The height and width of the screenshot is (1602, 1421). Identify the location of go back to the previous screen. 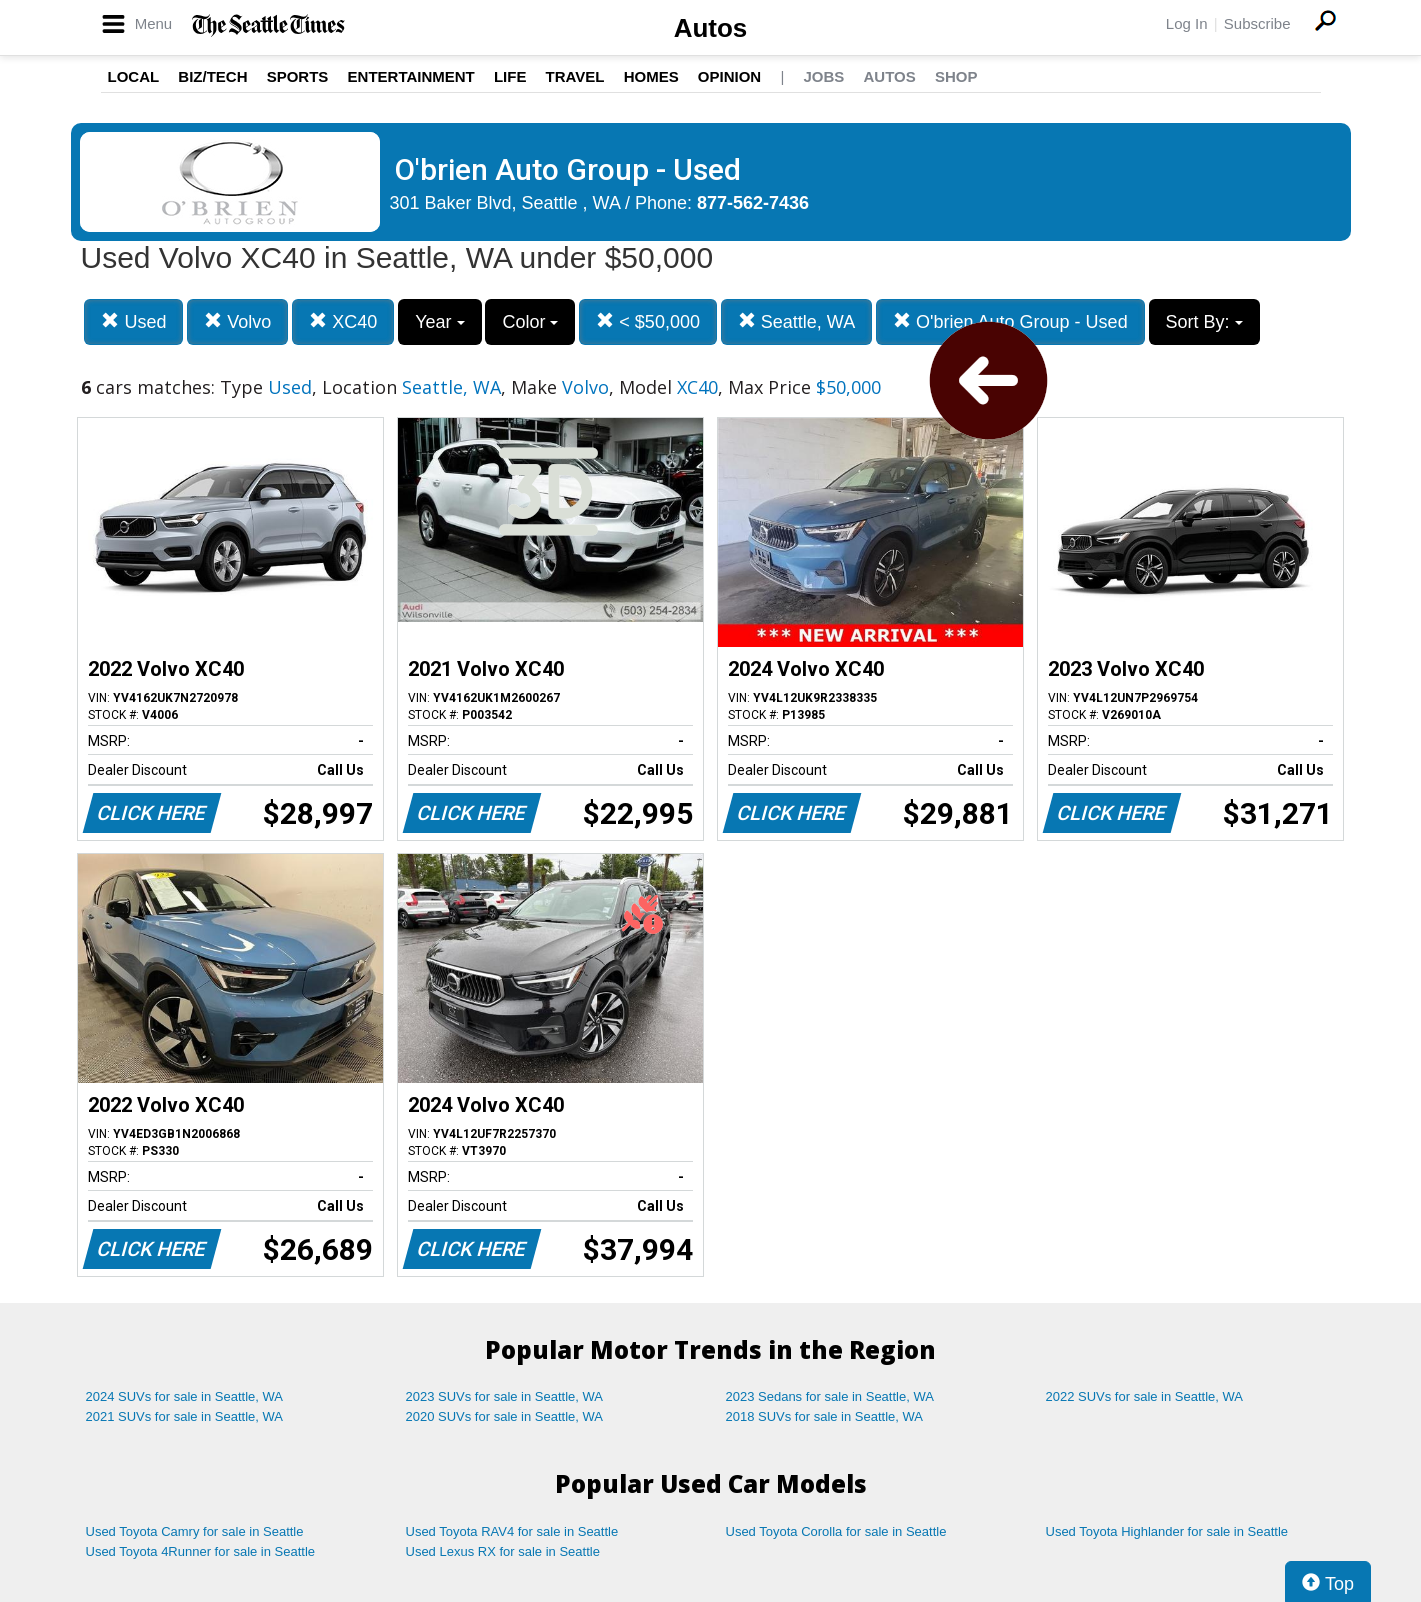
(988, 380).